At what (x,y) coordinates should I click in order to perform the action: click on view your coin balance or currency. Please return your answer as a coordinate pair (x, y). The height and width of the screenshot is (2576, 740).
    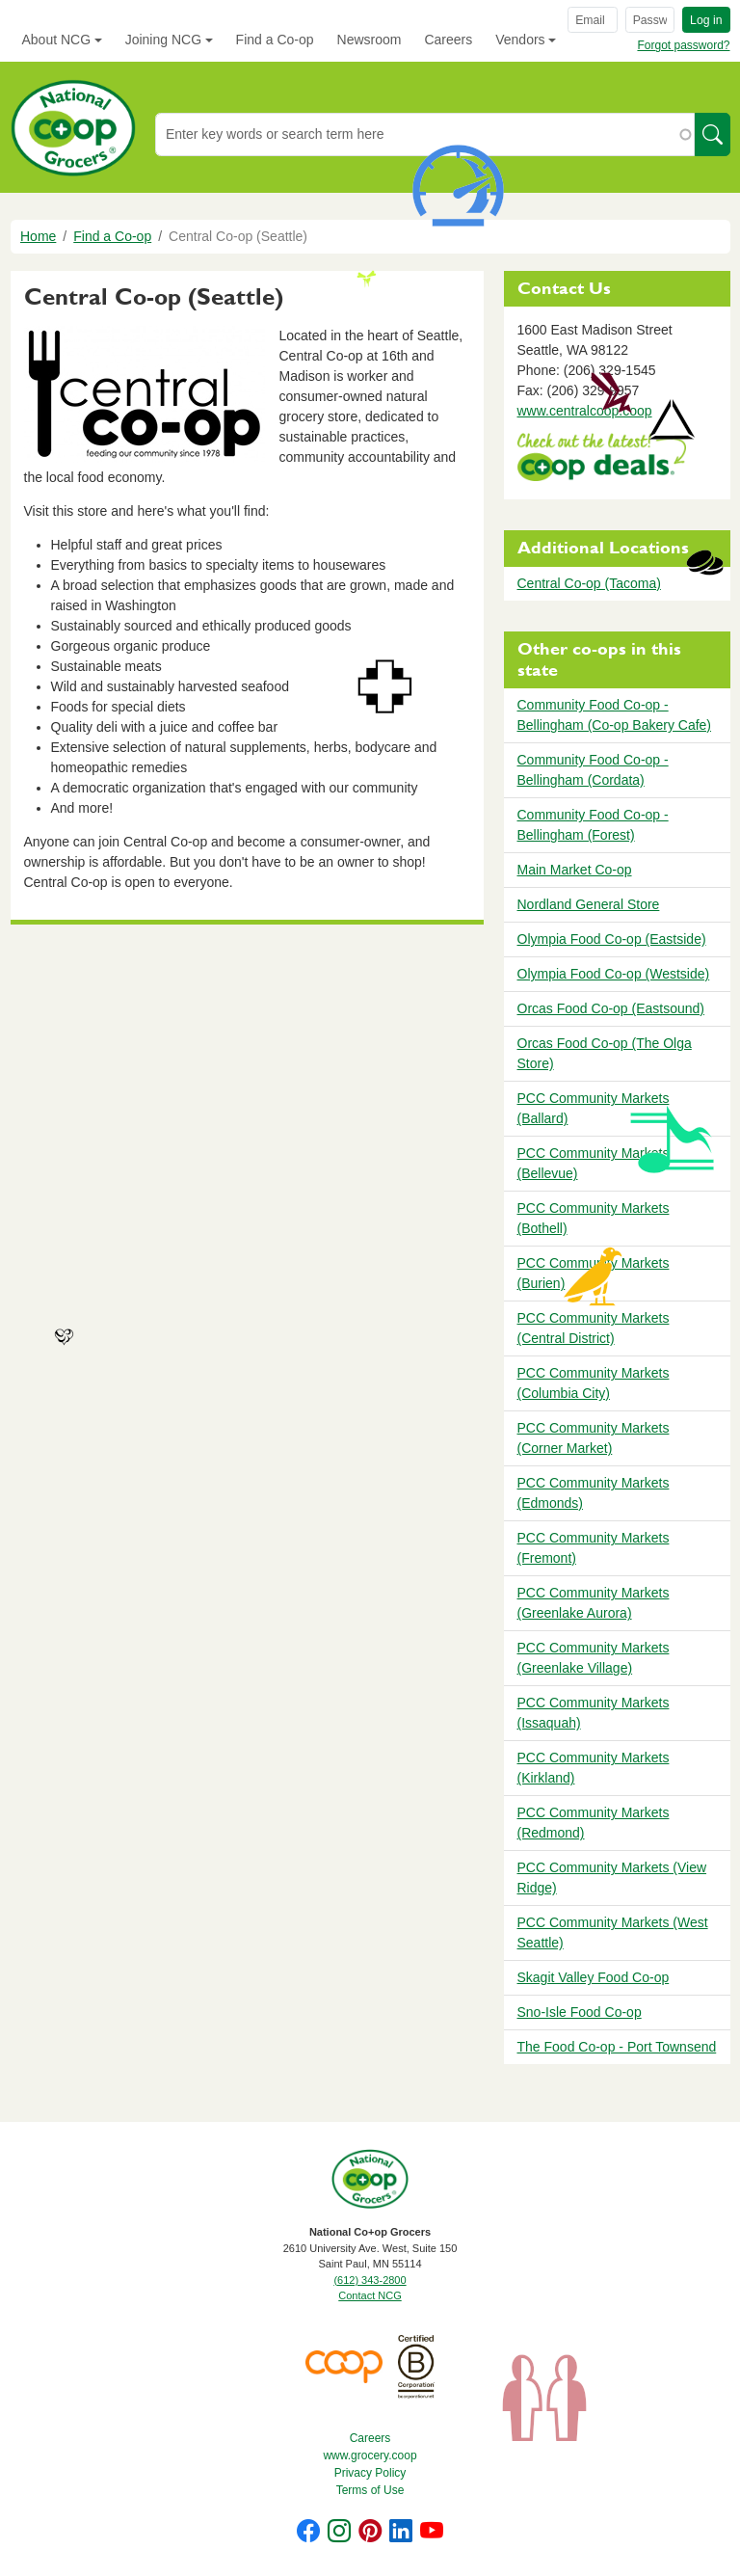
    Looking at the image, I should click on (704, 562).